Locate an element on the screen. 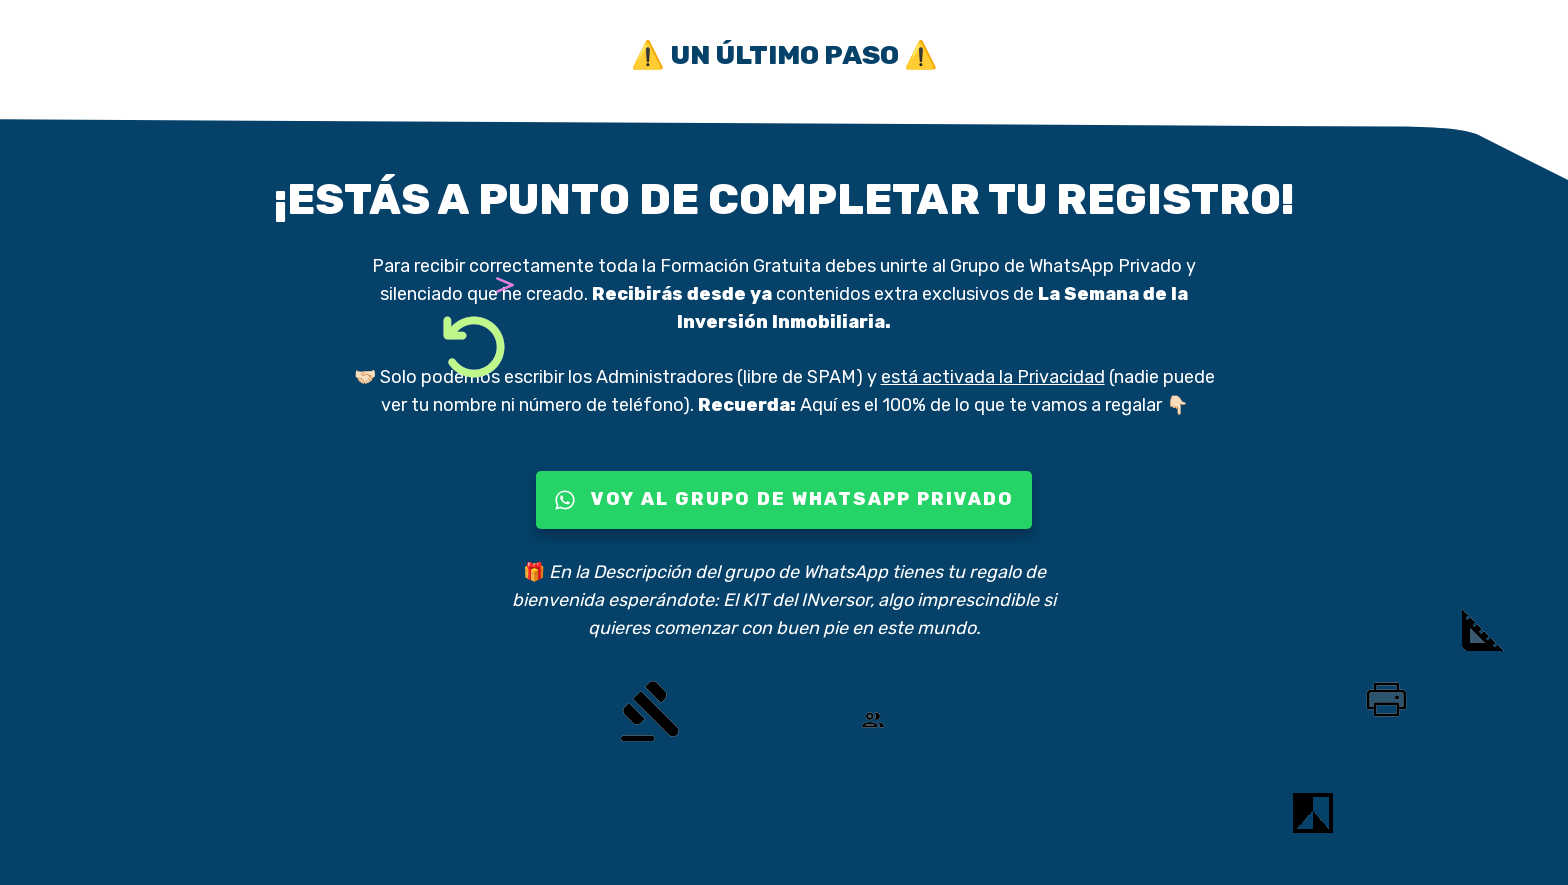  navigate to the next item or page is located at coordinates (505, 285).